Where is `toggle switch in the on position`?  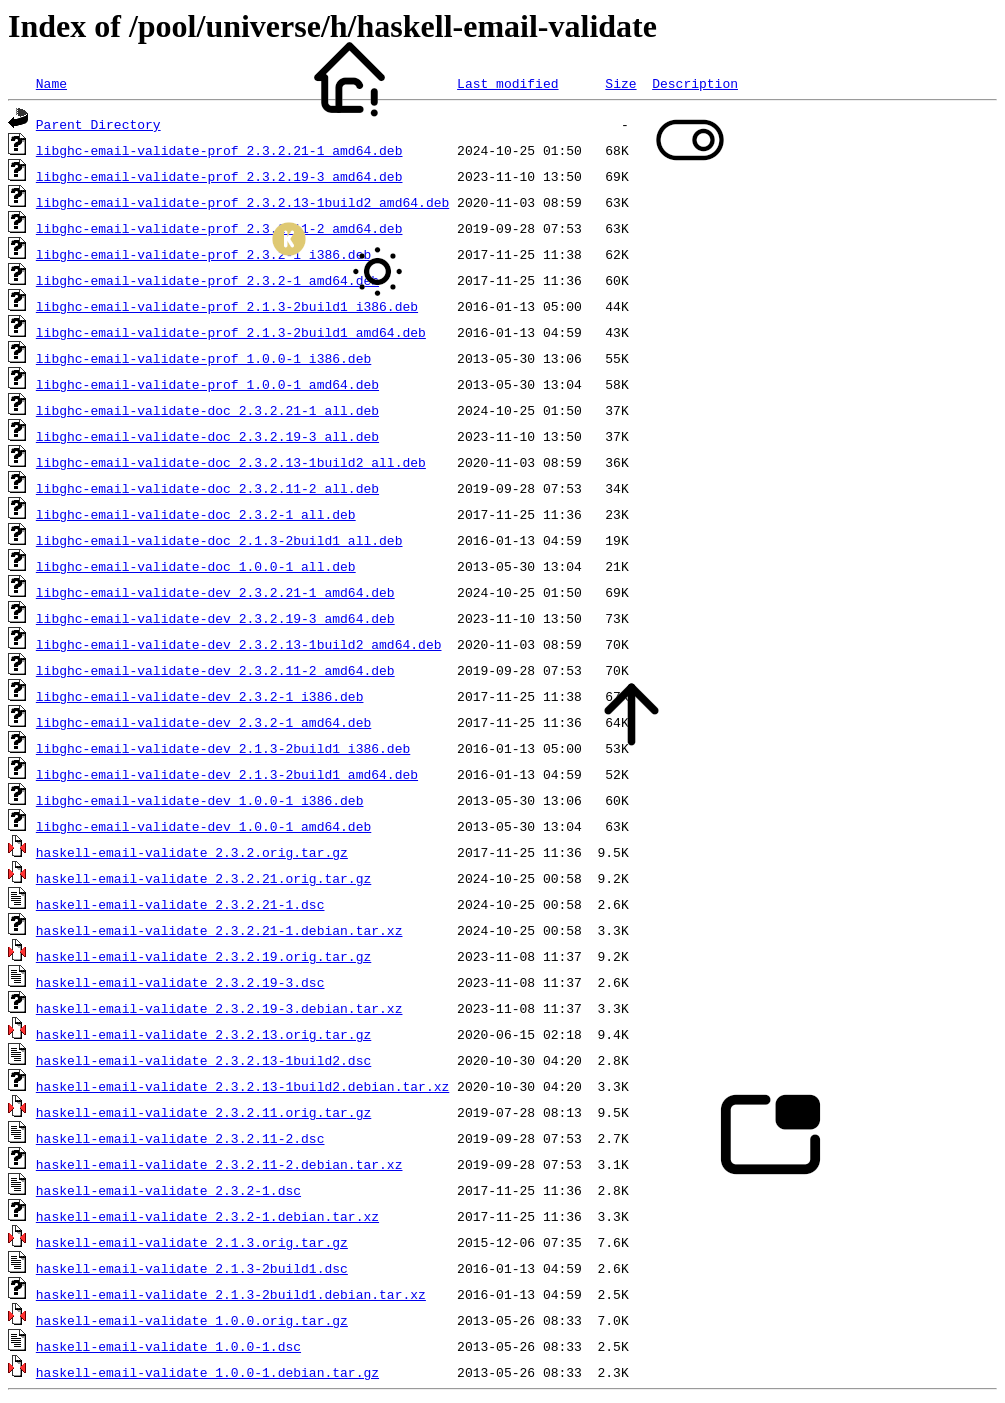 toggle switch in the on position is located at coordinates (690, 140).